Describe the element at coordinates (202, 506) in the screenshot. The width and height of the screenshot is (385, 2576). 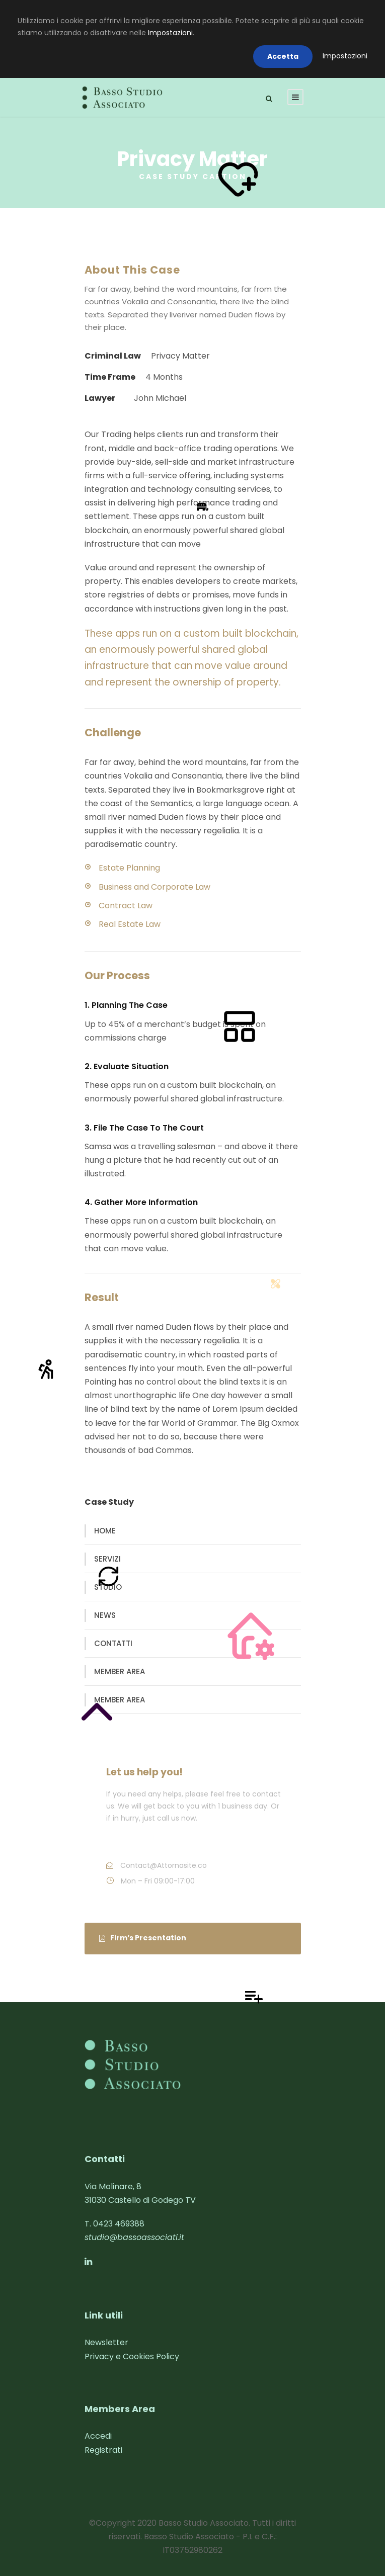
I see `indicates republican party affiliation` at that location.